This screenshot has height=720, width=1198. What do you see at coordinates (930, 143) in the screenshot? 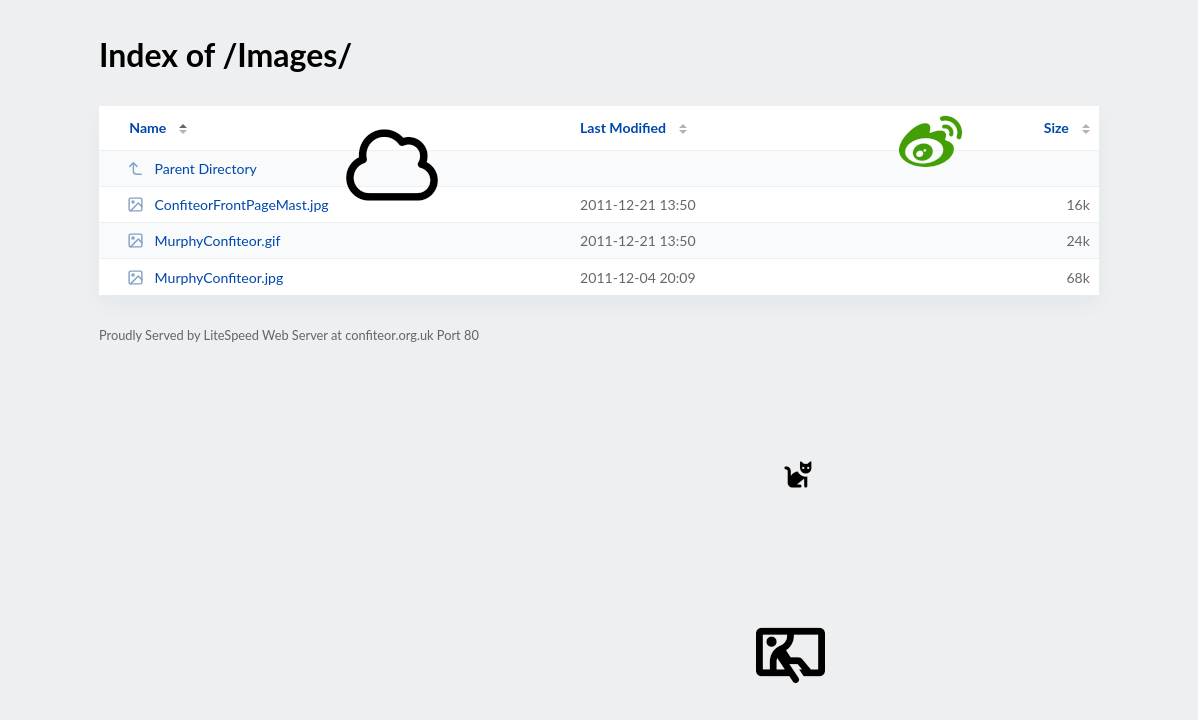
I see `open weibo app` at bounding box center [930, 143].